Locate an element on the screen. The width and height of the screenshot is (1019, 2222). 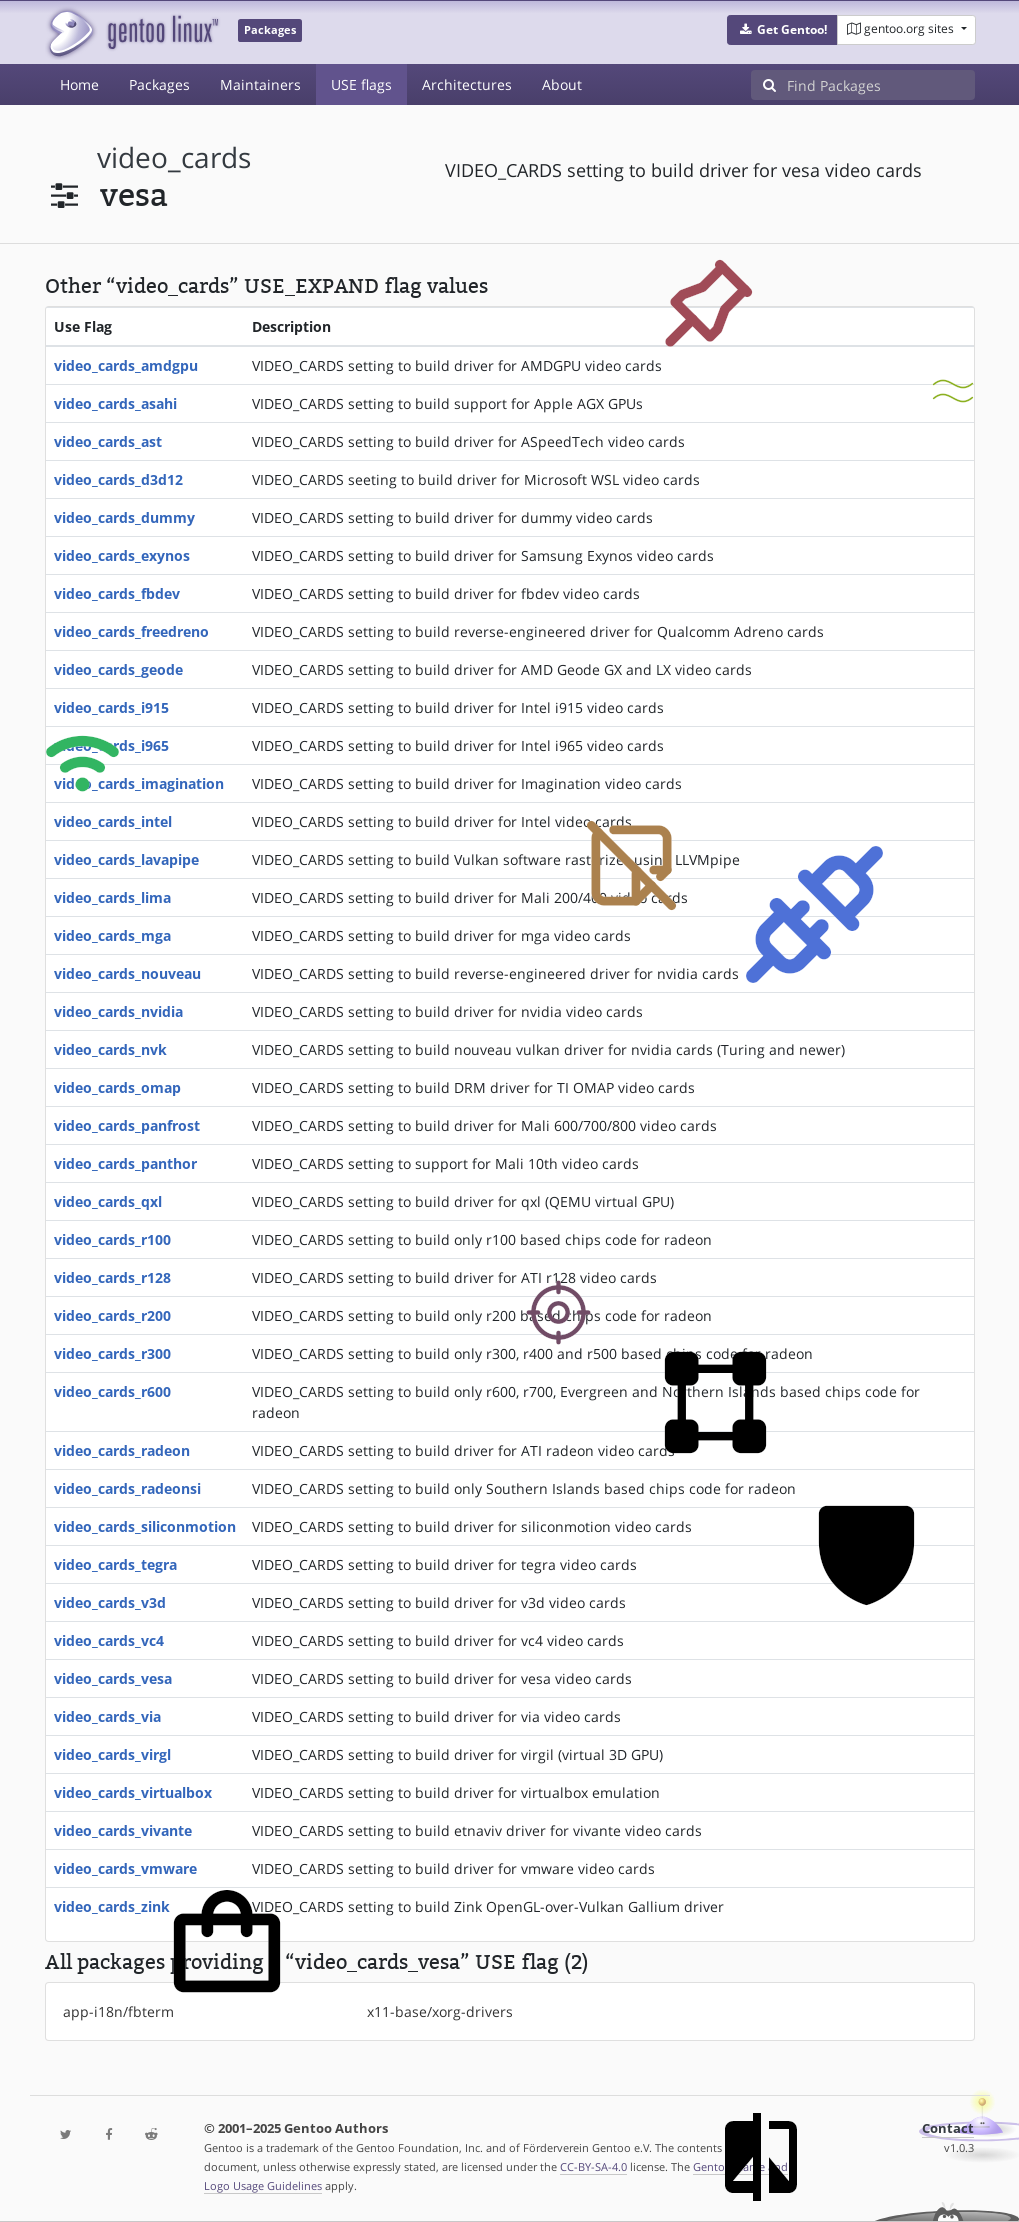
notes feature is disabled or unavailable is located at coordinates (631, 865).